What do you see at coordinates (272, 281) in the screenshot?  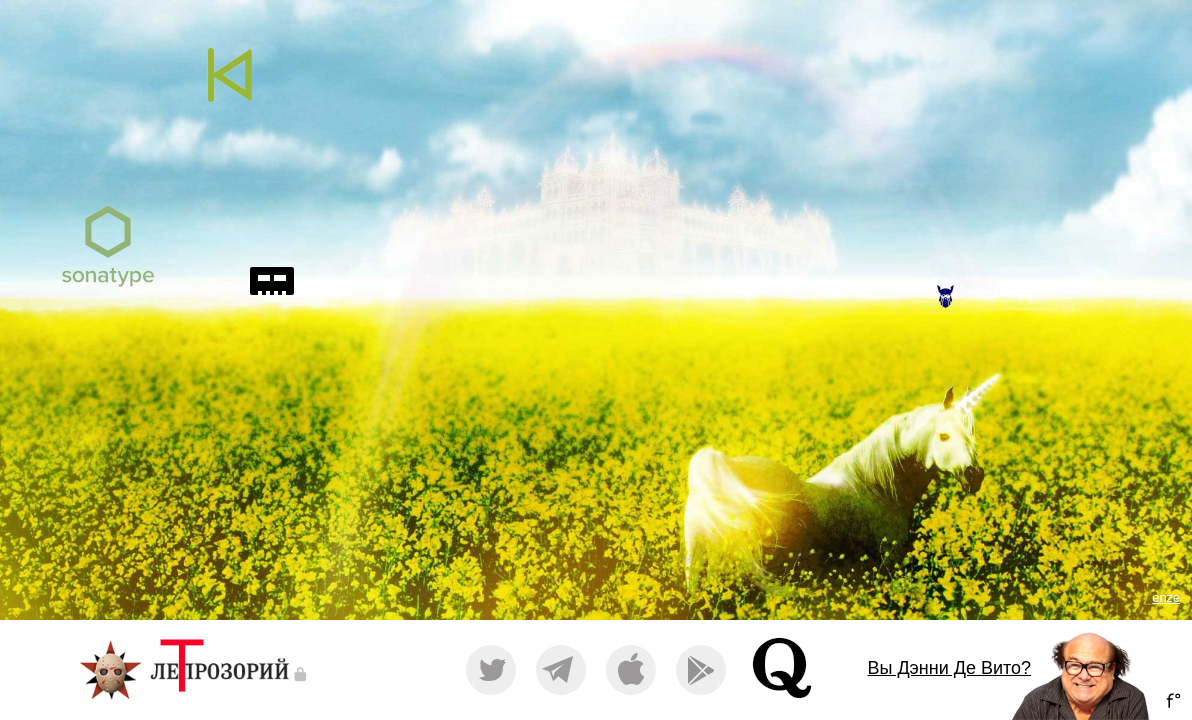 I see `view RAM or memory usage` at bounding box center [272, 281].